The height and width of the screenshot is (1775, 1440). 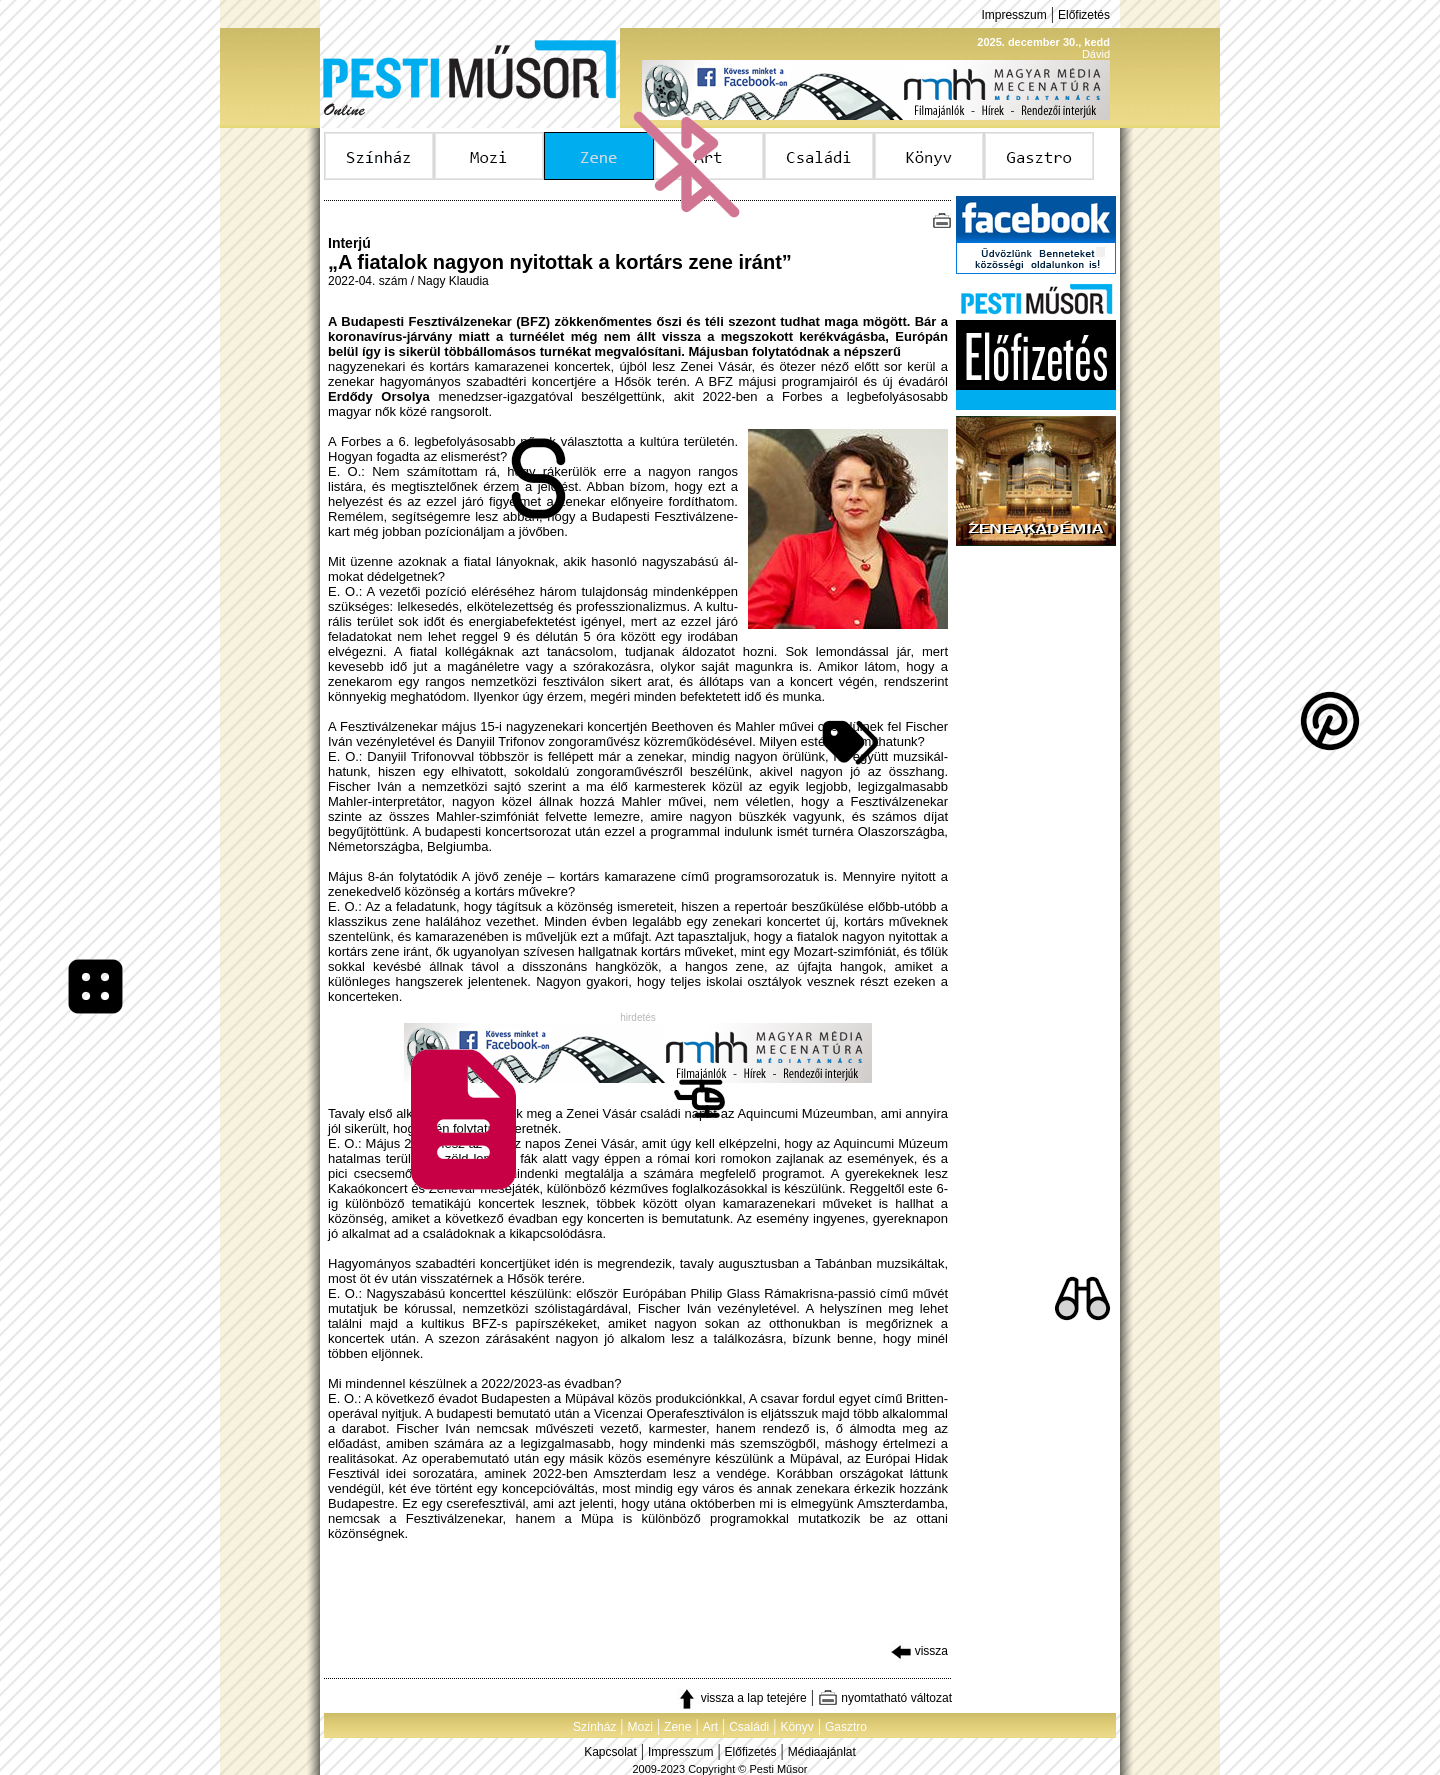 I want to click on search or explore content, so click(x=1082, y=1298).